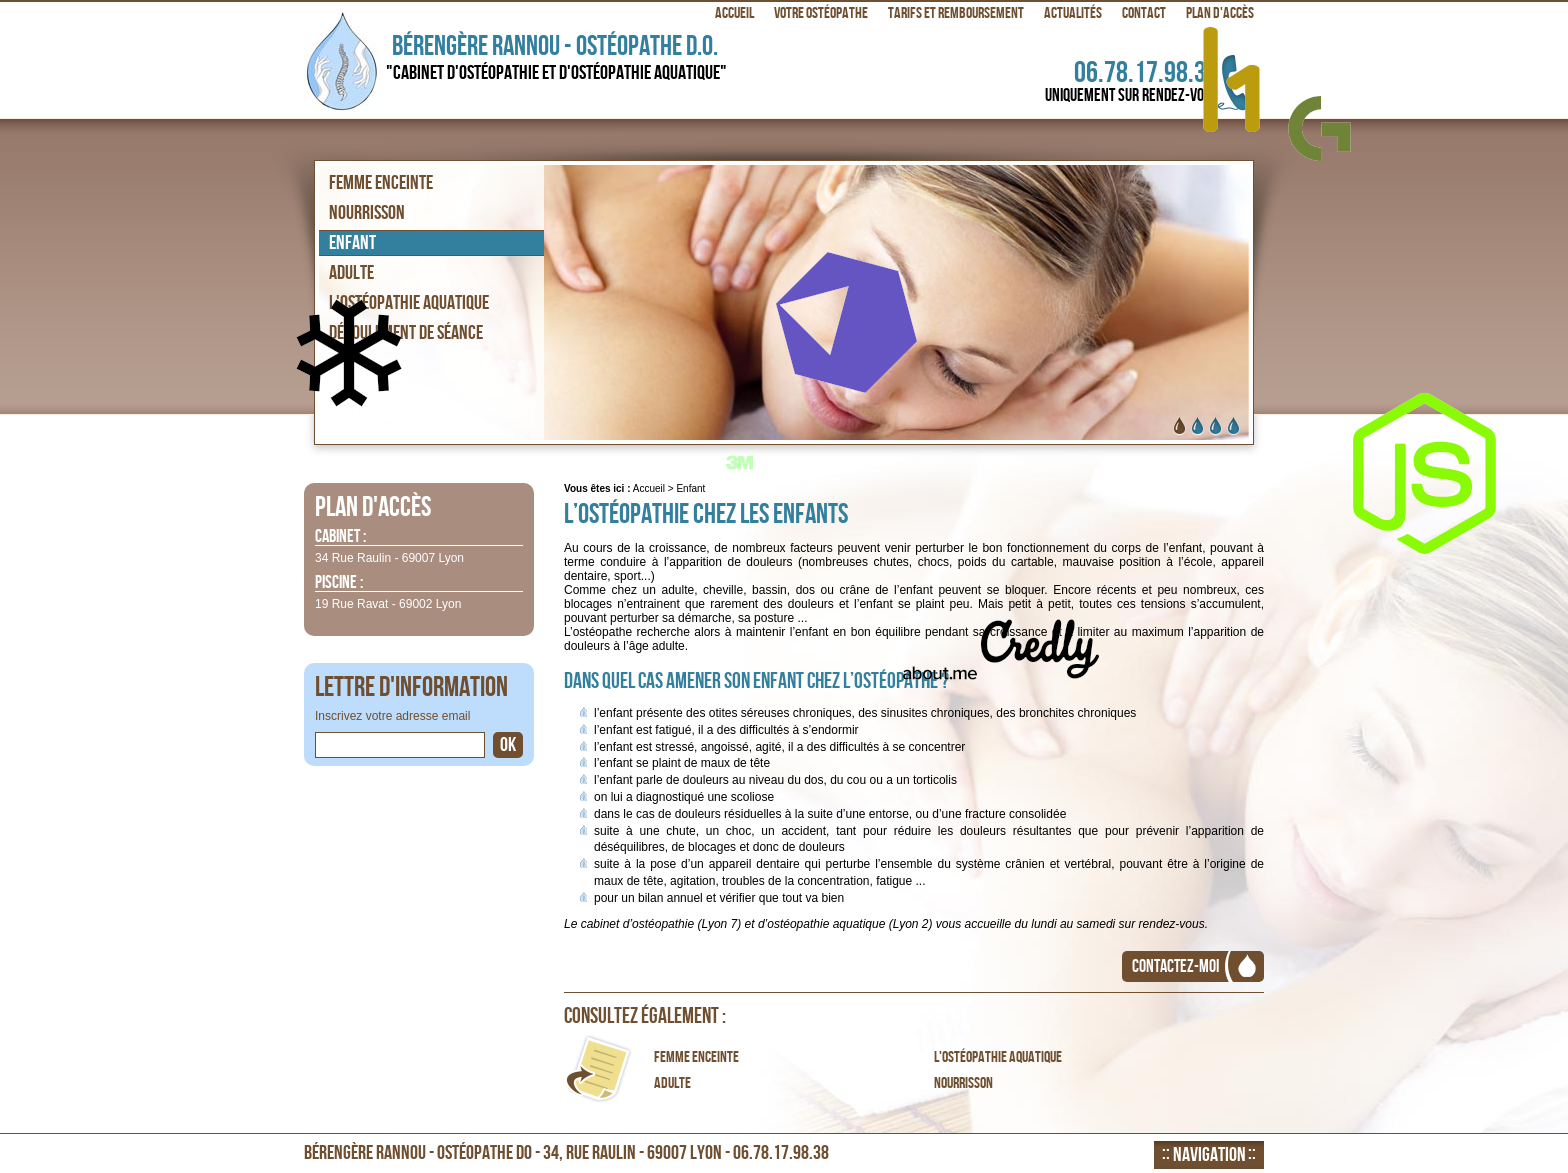 Image resolution: width=1568 pixels, height=1173 pixels. I want to click on visit hackerone bug bounty platform, so click(1231, 79).